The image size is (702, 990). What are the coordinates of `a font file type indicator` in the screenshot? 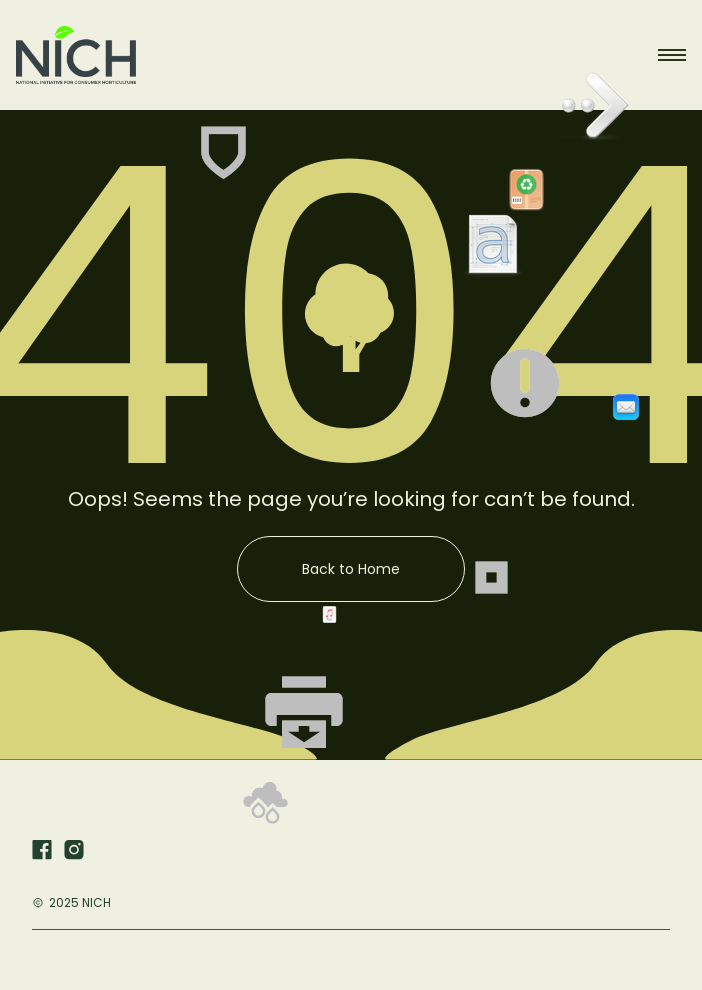 It's located at (494, 244).